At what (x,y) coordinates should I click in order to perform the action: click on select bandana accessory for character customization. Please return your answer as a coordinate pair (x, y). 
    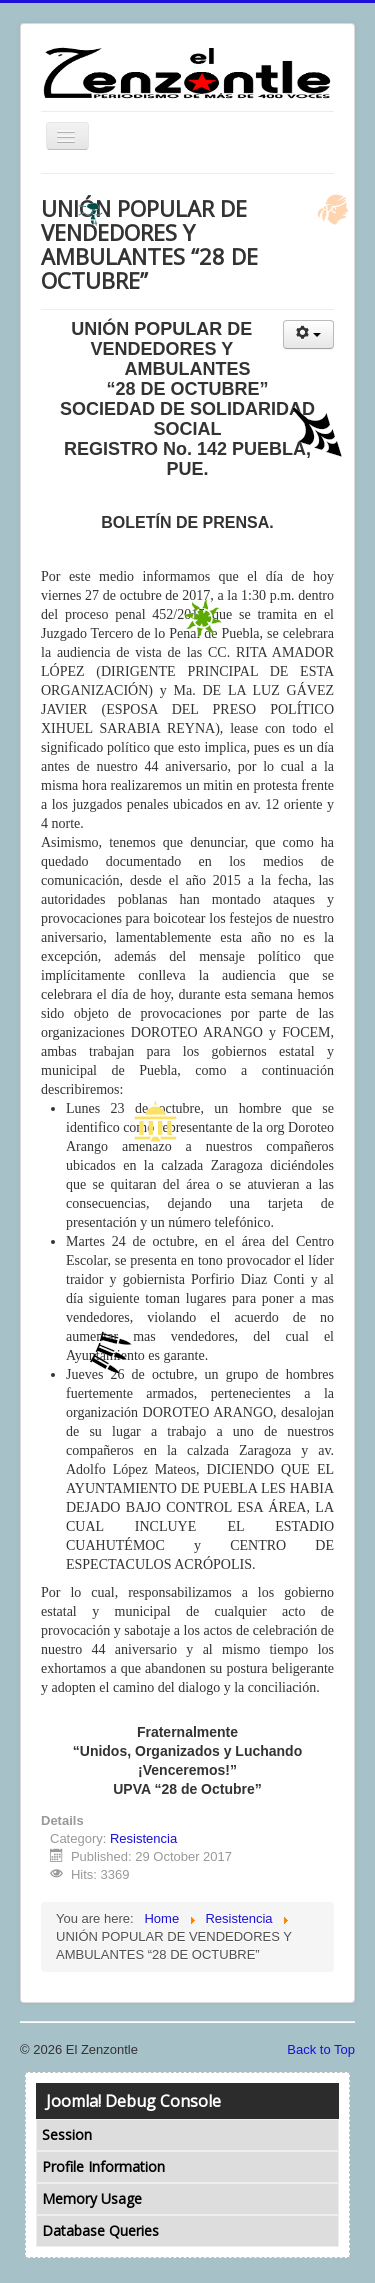
    Looking at the image, I should click on (333, 210).